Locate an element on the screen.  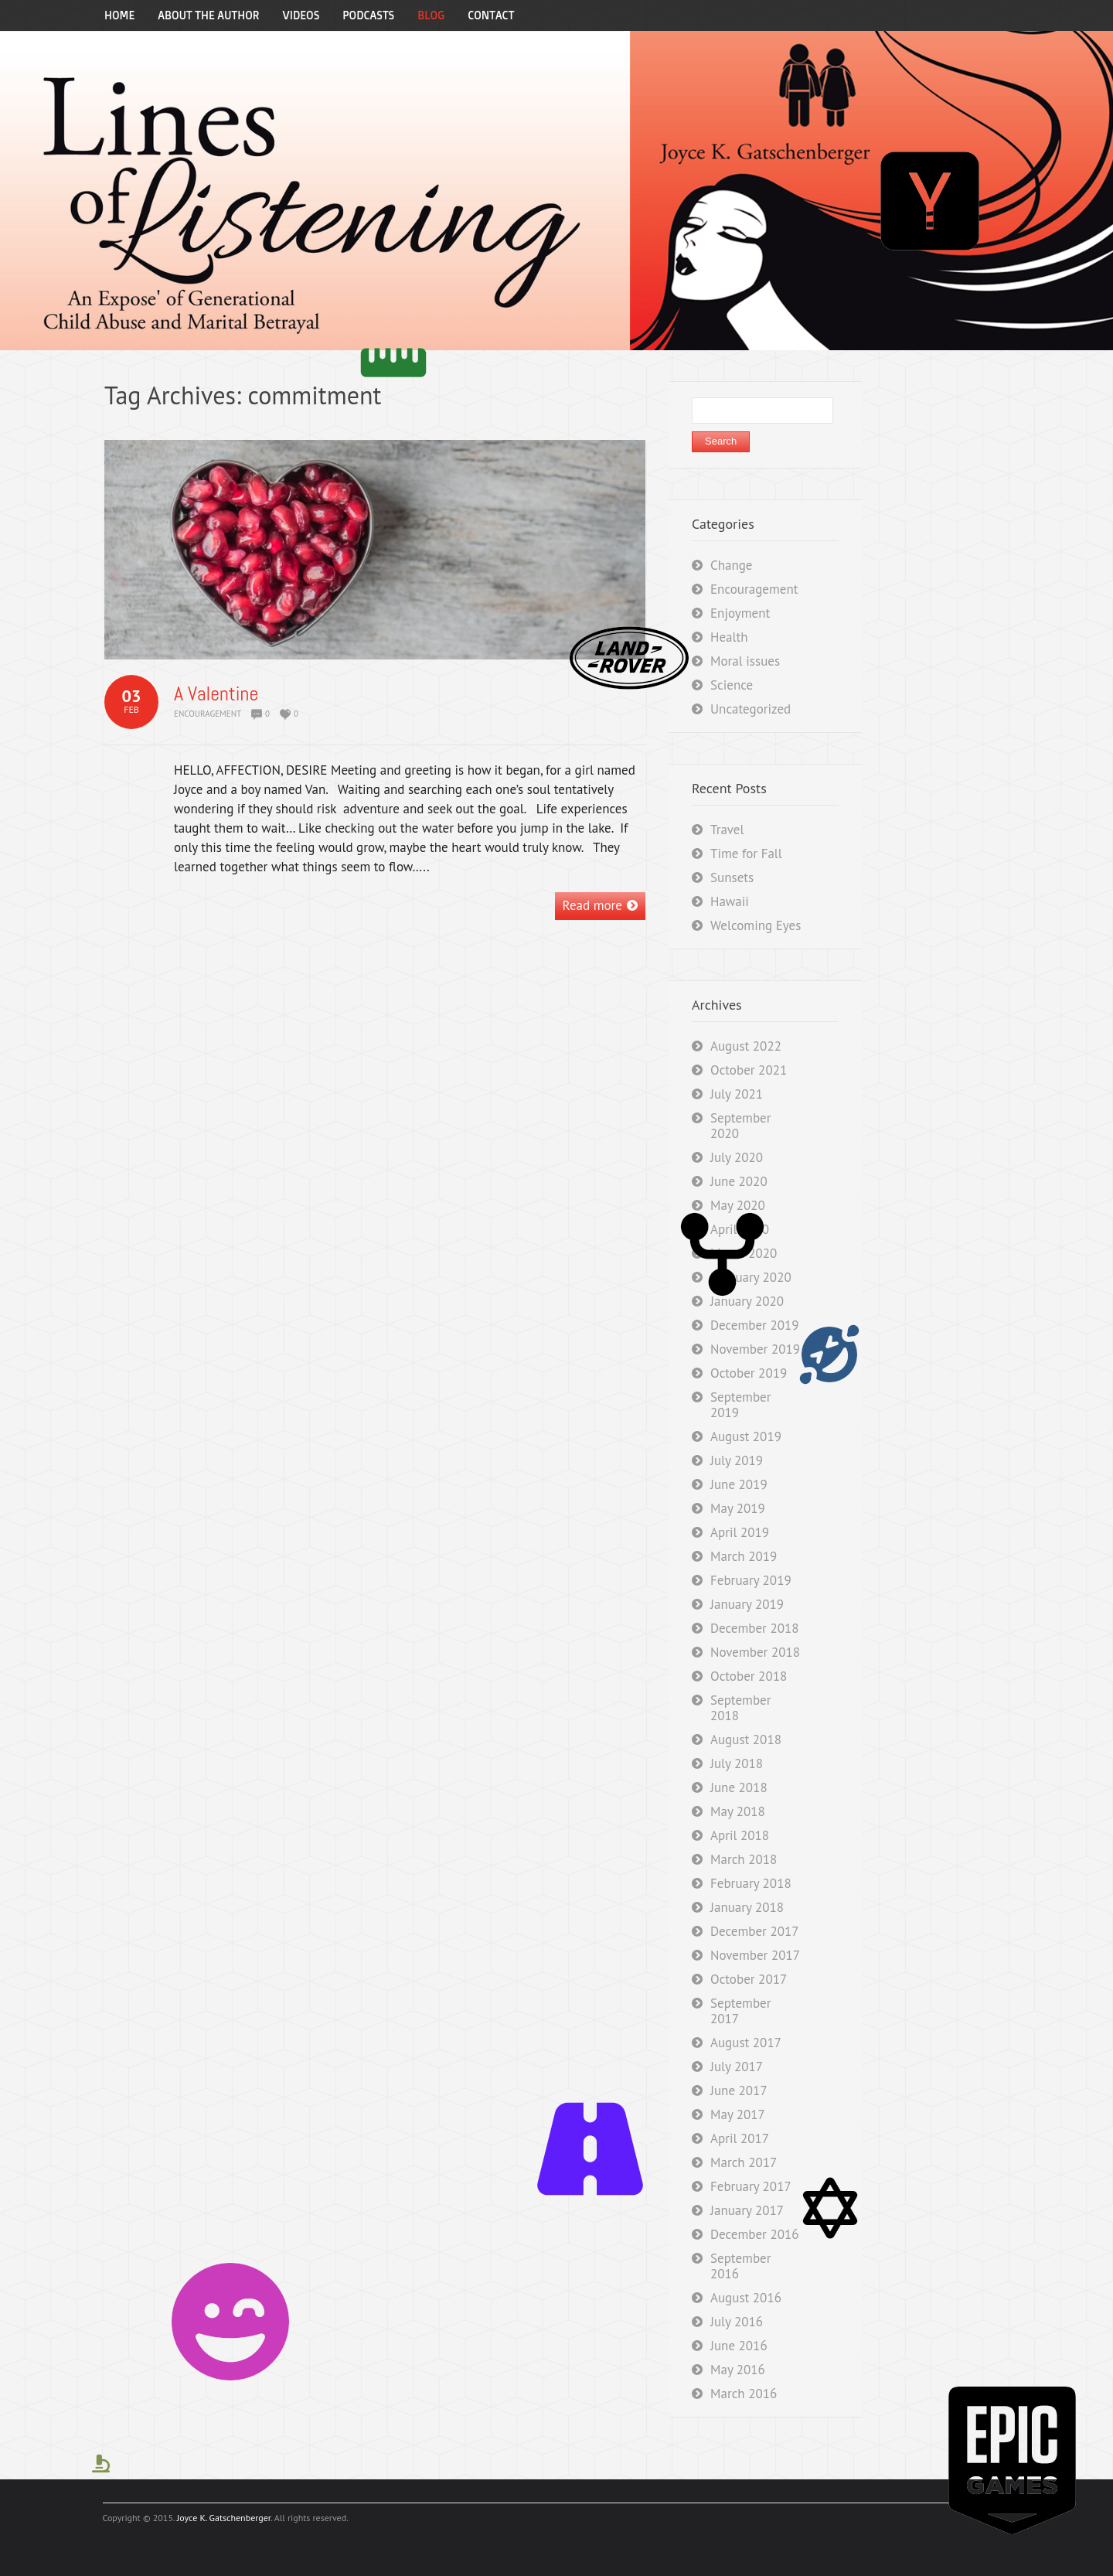
land rover brand logo is located at coordinates (629, 658).